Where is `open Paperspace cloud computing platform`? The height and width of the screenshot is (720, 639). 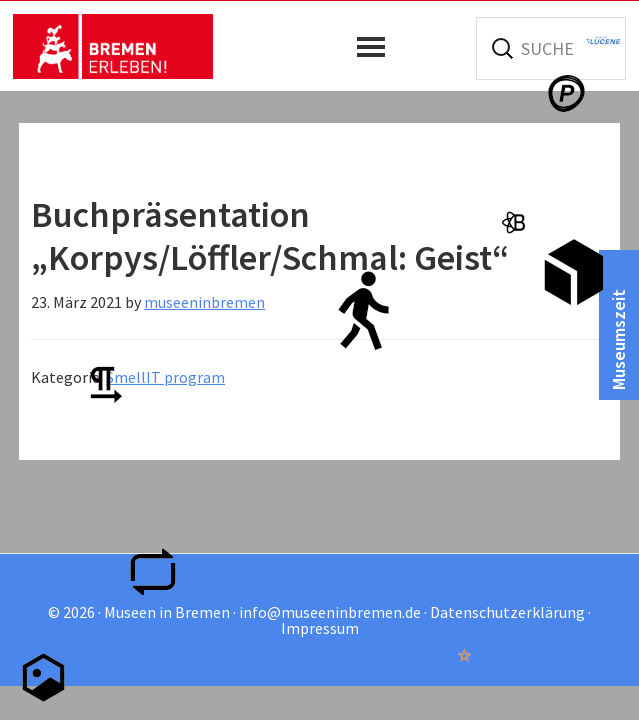 open Paperspace cloud computing platform is located at coordinates (566, 93).